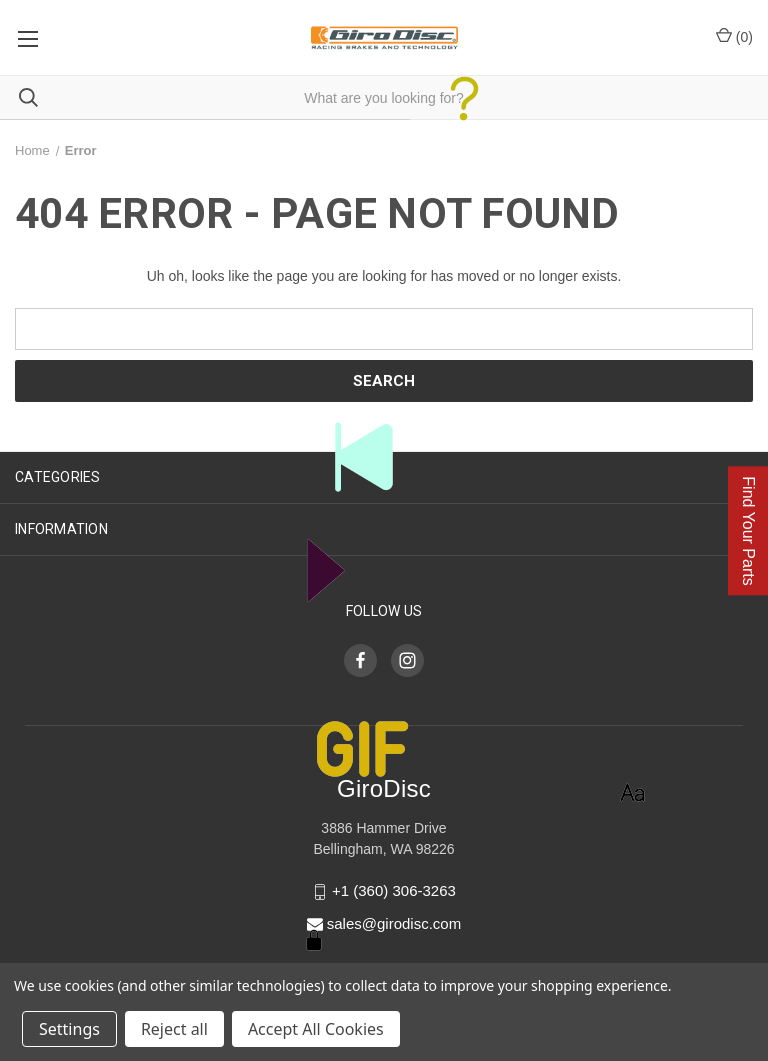 The image size is (768, 1061). What do you see at coordinates (364, 457) in the screenshot?
I see `skip to the previous track` at bounding box center [364, 457].